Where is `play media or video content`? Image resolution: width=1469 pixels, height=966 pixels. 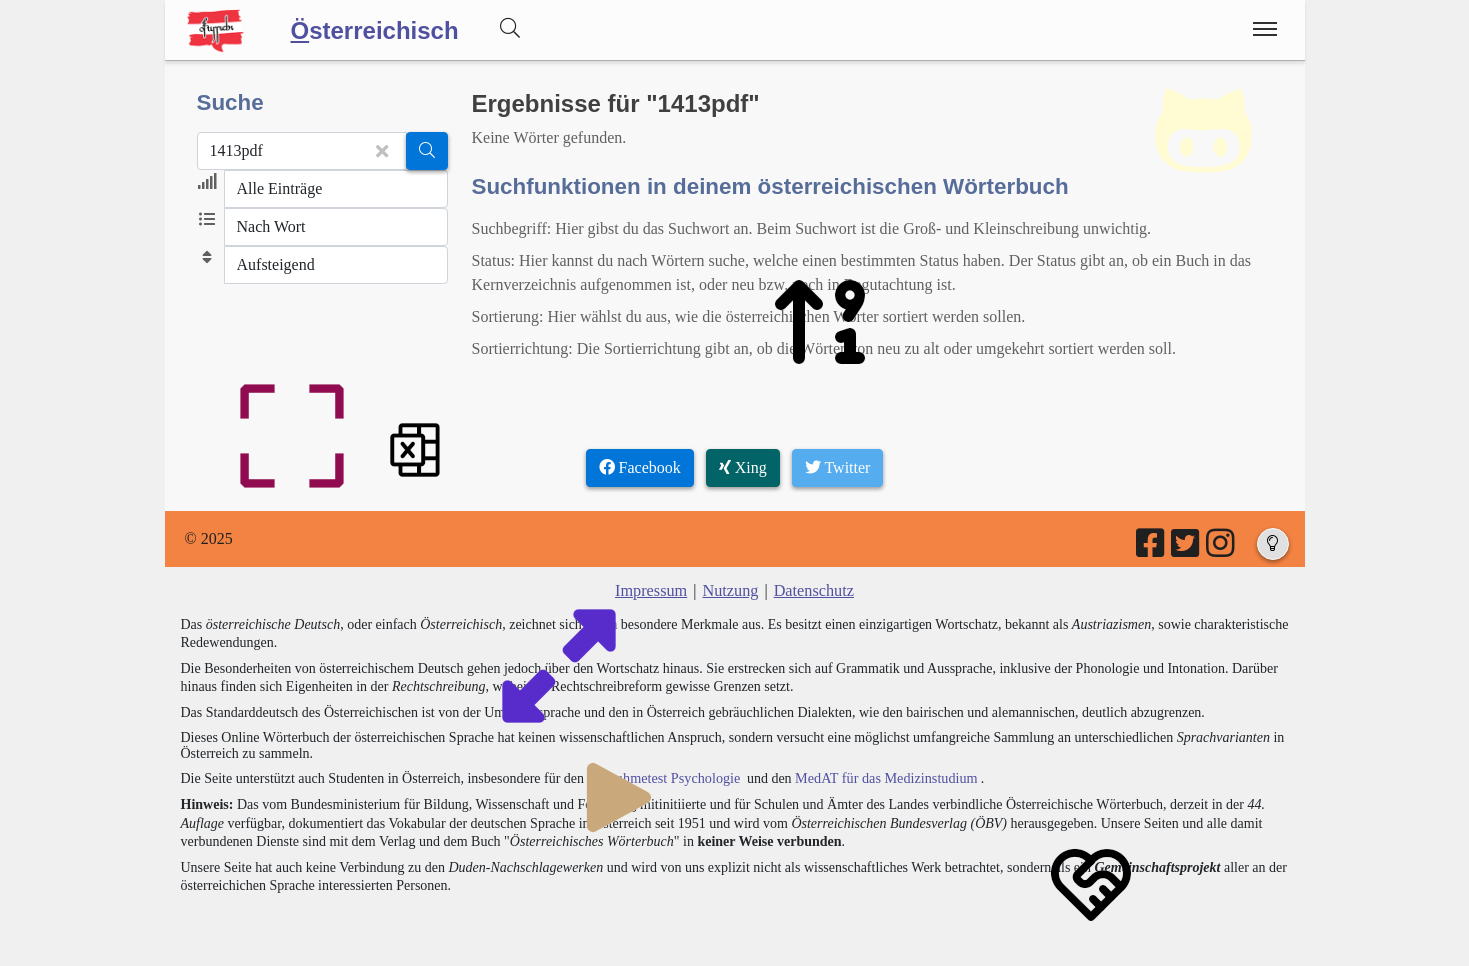
play media or video content is located at coordinates (616, 797).